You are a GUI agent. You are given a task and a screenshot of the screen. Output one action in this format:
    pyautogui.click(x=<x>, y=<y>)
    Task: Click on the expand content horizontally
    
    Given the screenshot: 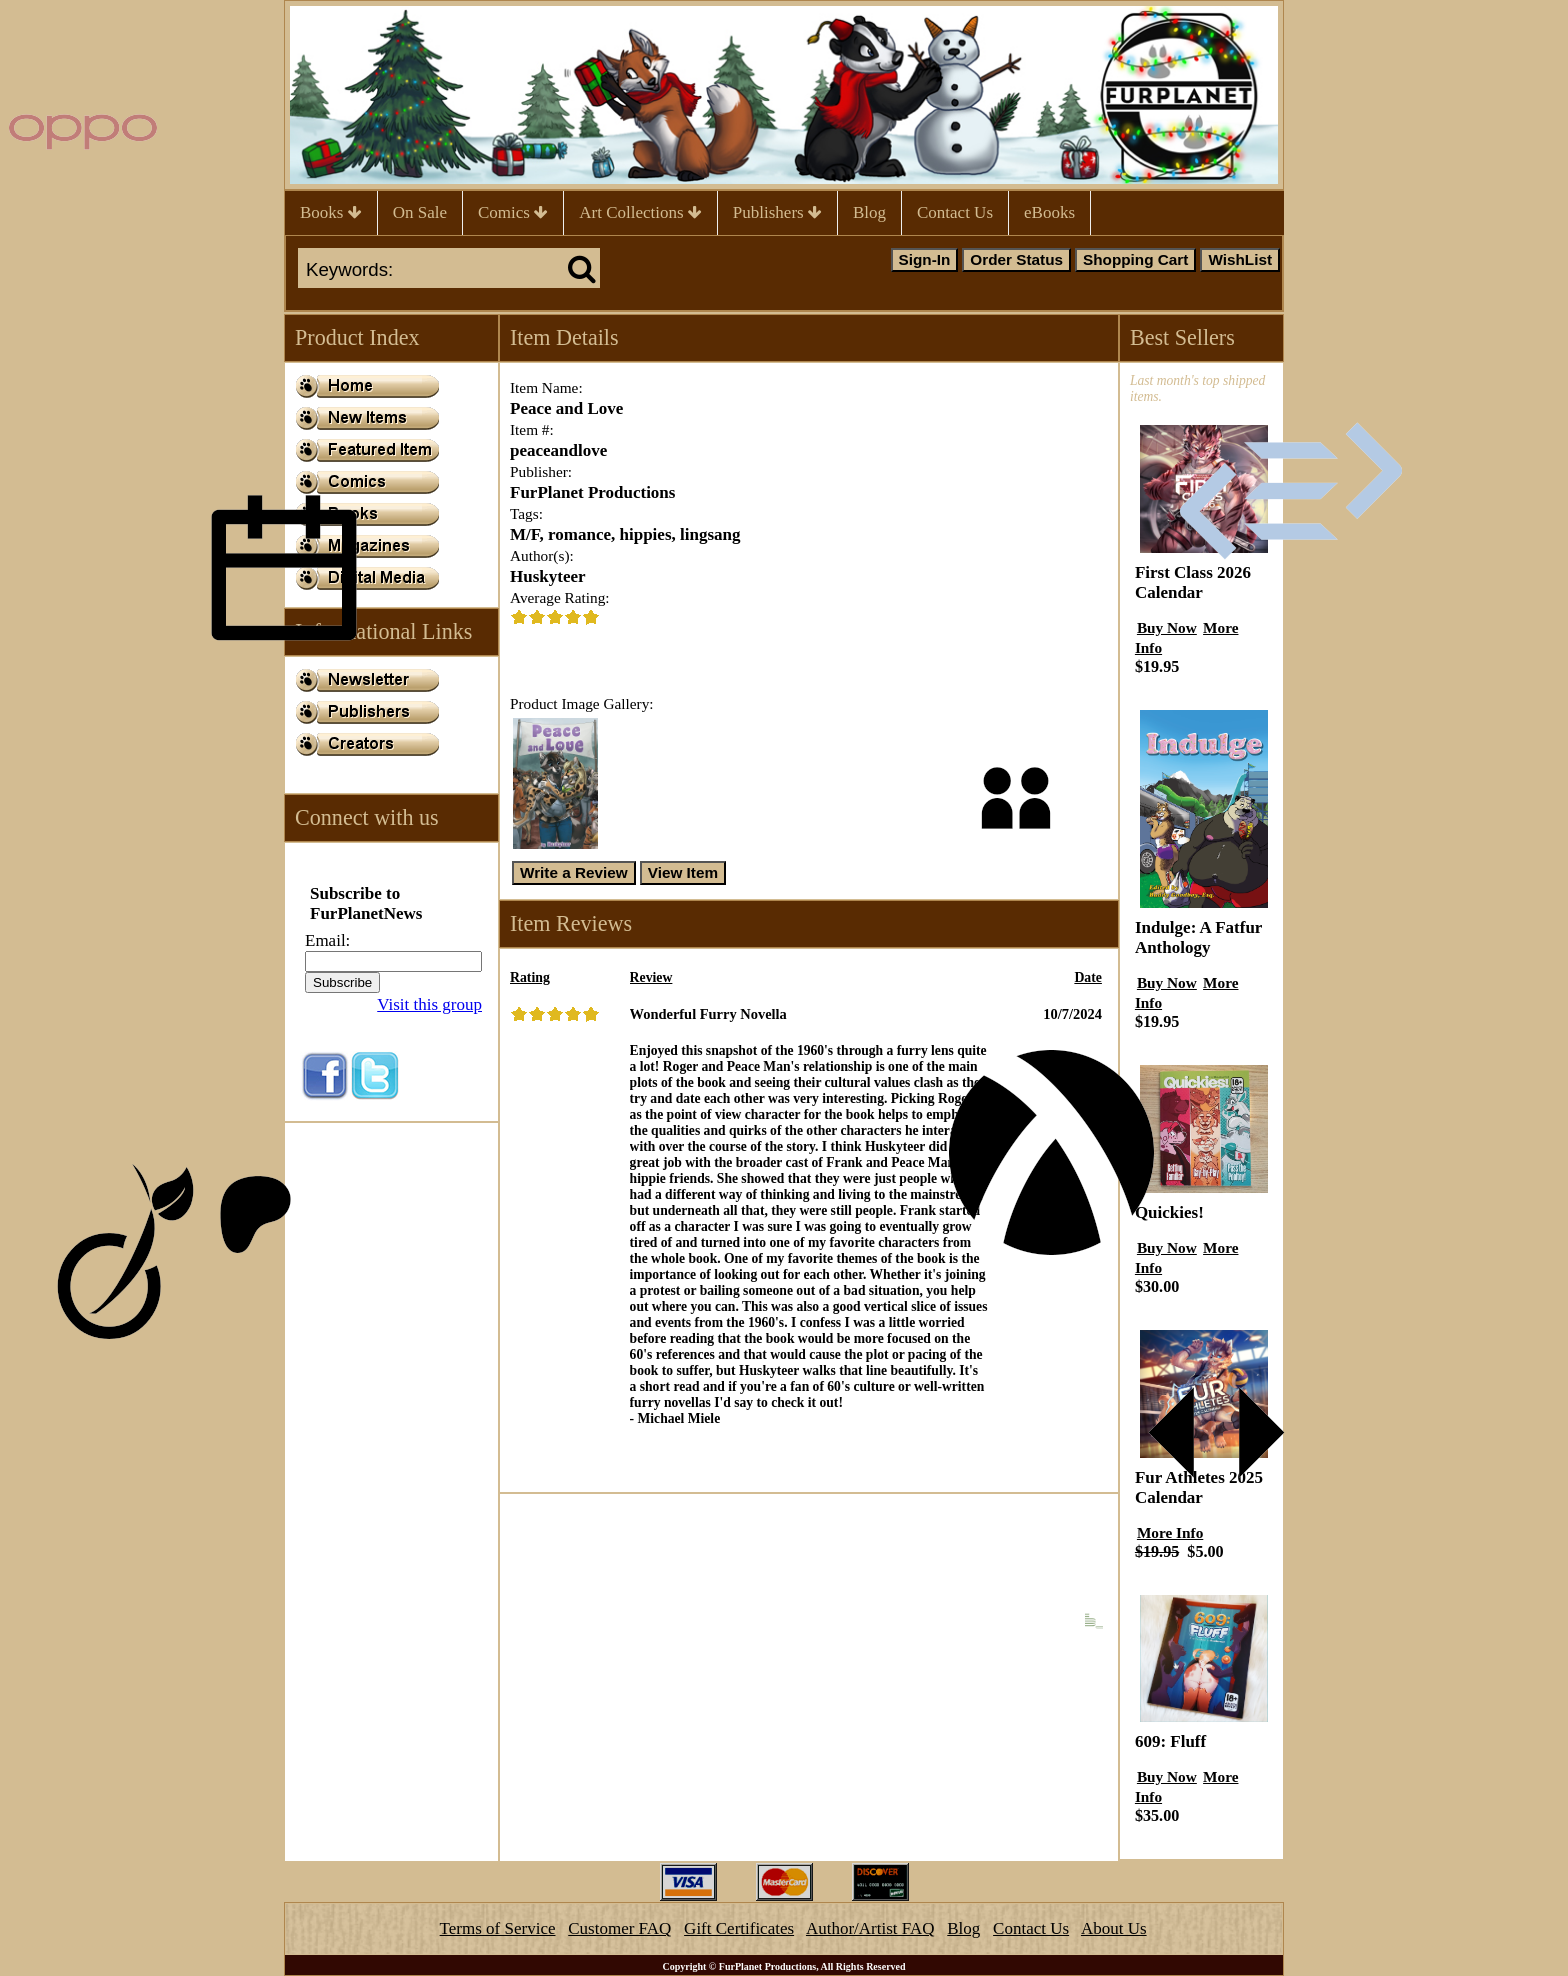 What is the action you would take?
    pyautogui.click(x=1216, y=1432)
    